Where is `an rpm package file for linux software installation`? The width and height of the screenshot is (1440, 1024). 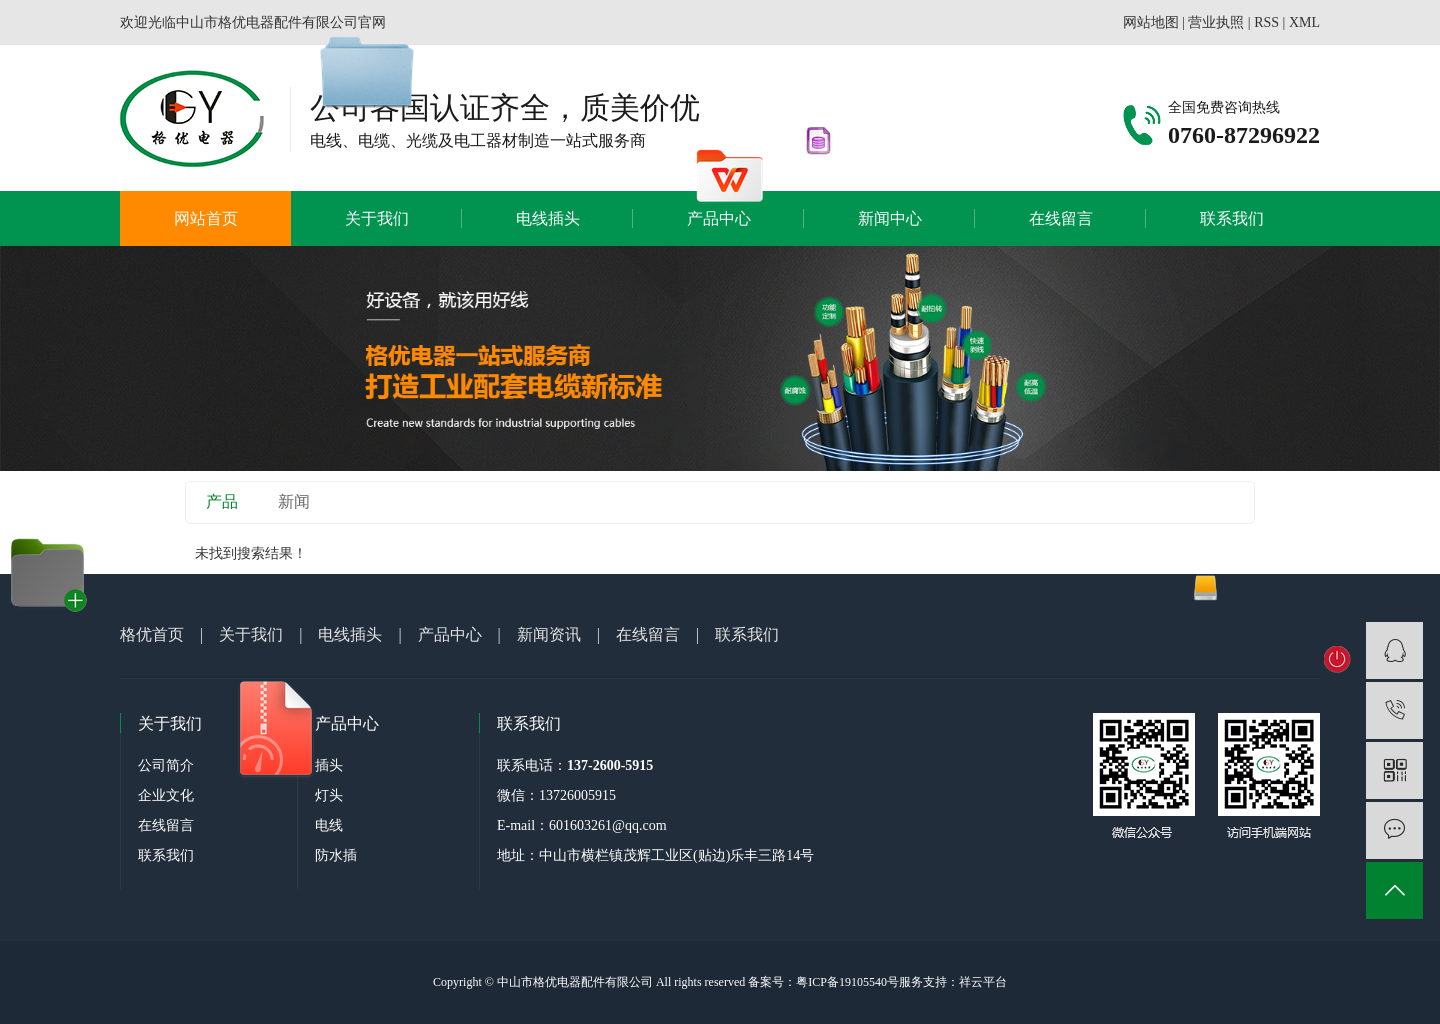 an rpm package file for linux software installation is located at coordinates (276, 730).